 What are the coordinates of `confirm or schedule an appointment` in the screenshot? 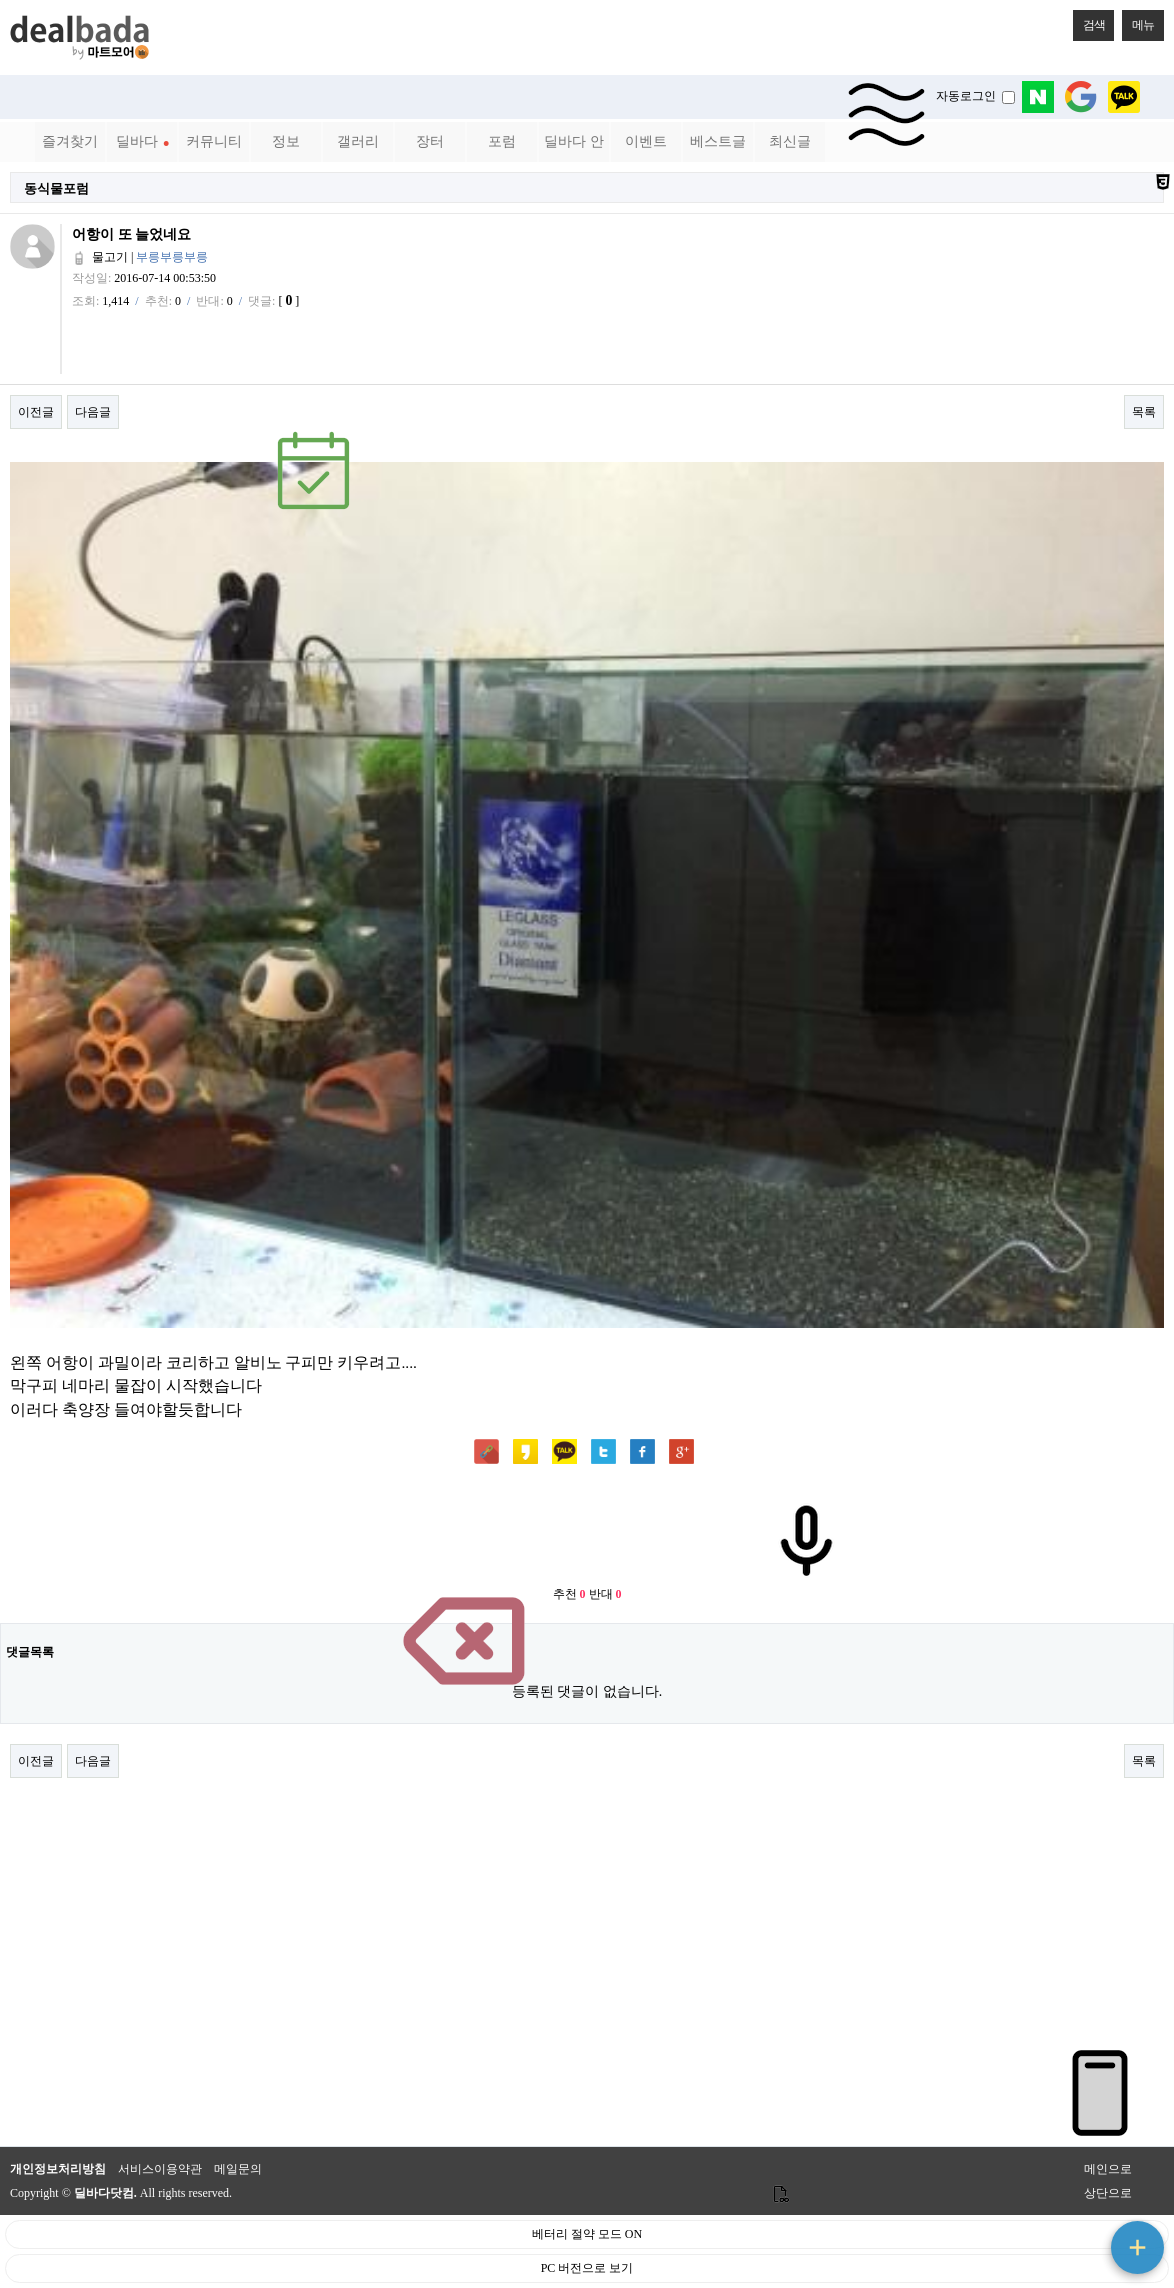 It's located at (313, 473).